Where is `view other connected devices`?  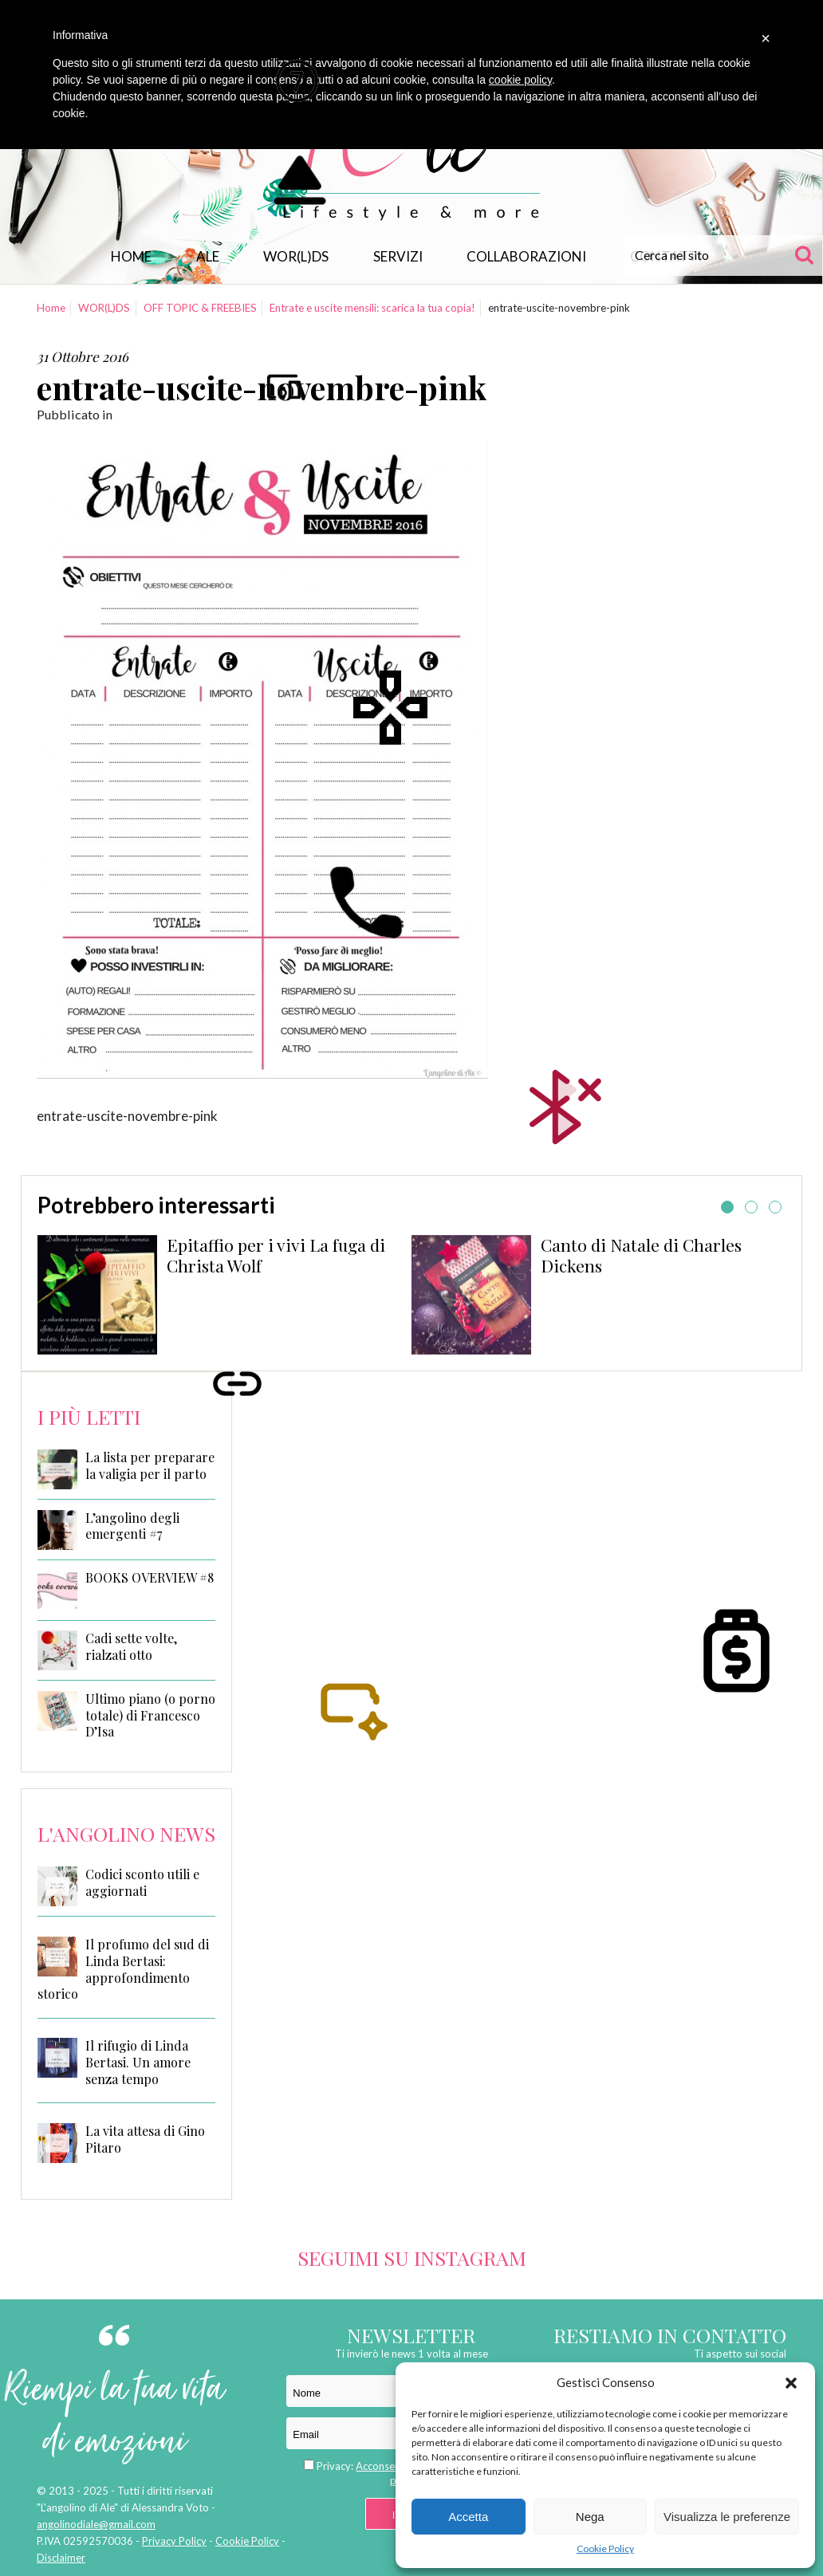
view other connected devices is located at coordinates (284, 387).